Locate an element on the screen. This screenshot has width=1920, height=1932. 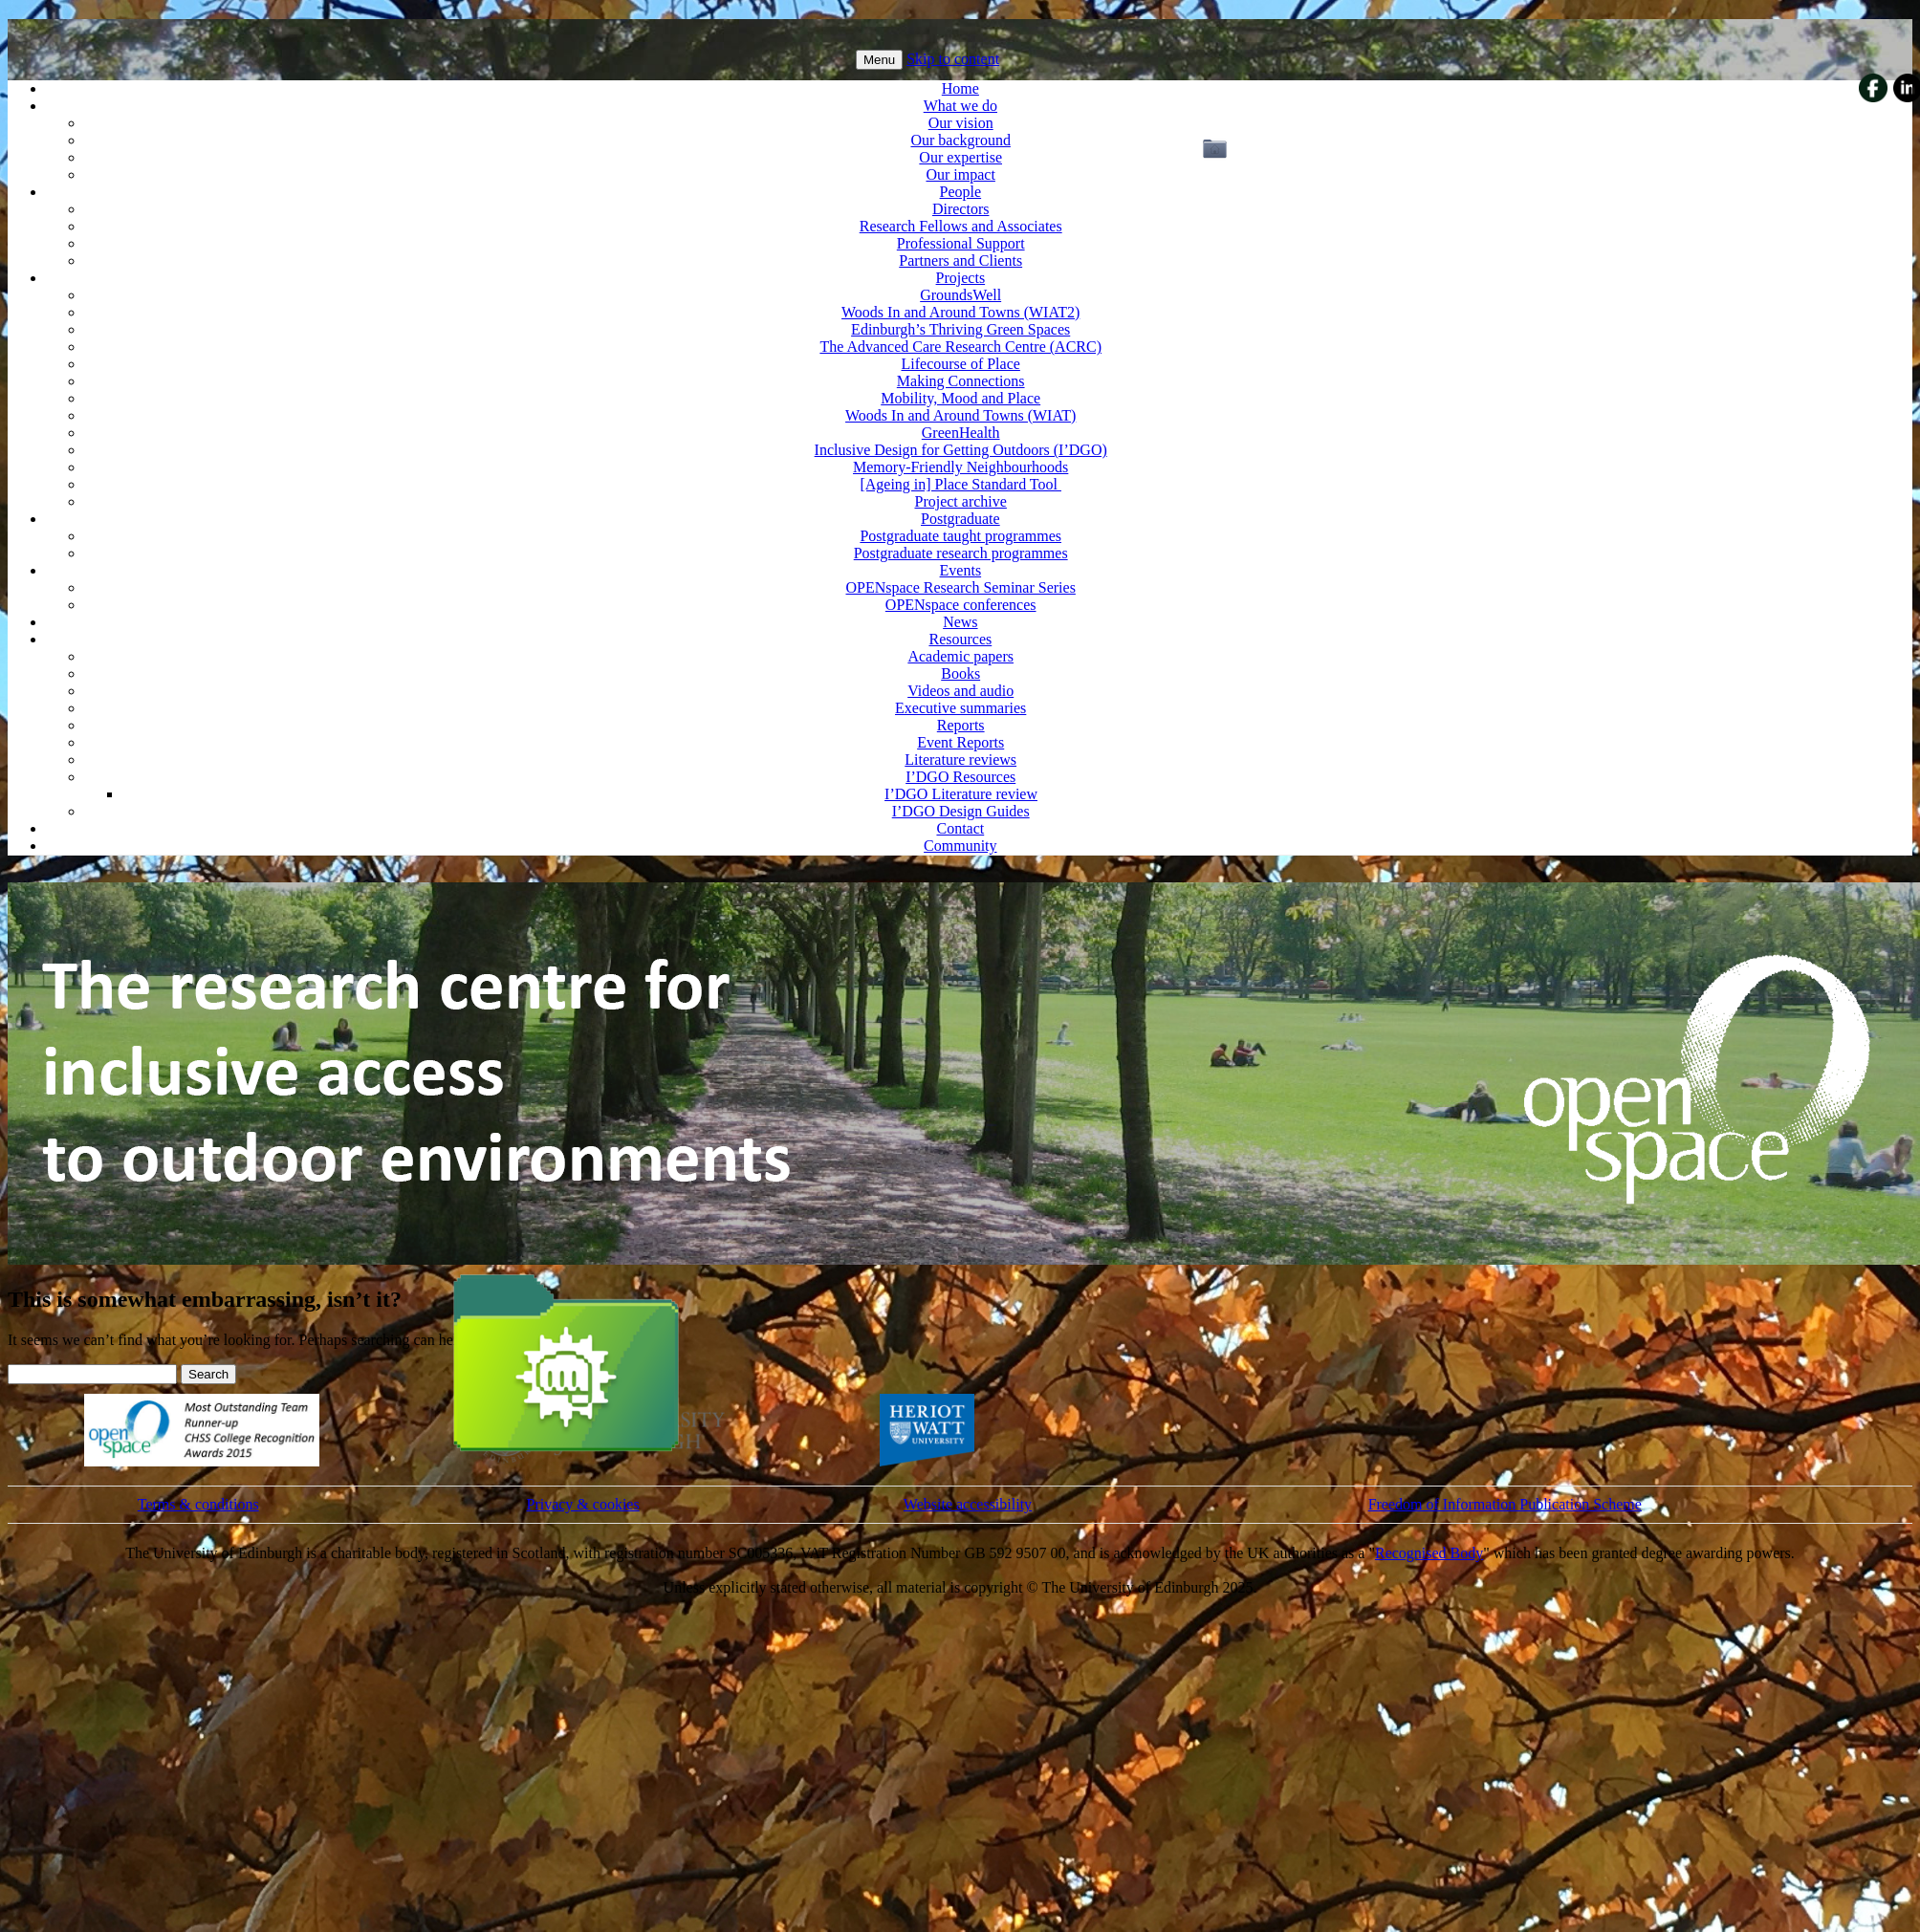
open your home folder is located at coordinates (1214, 148).